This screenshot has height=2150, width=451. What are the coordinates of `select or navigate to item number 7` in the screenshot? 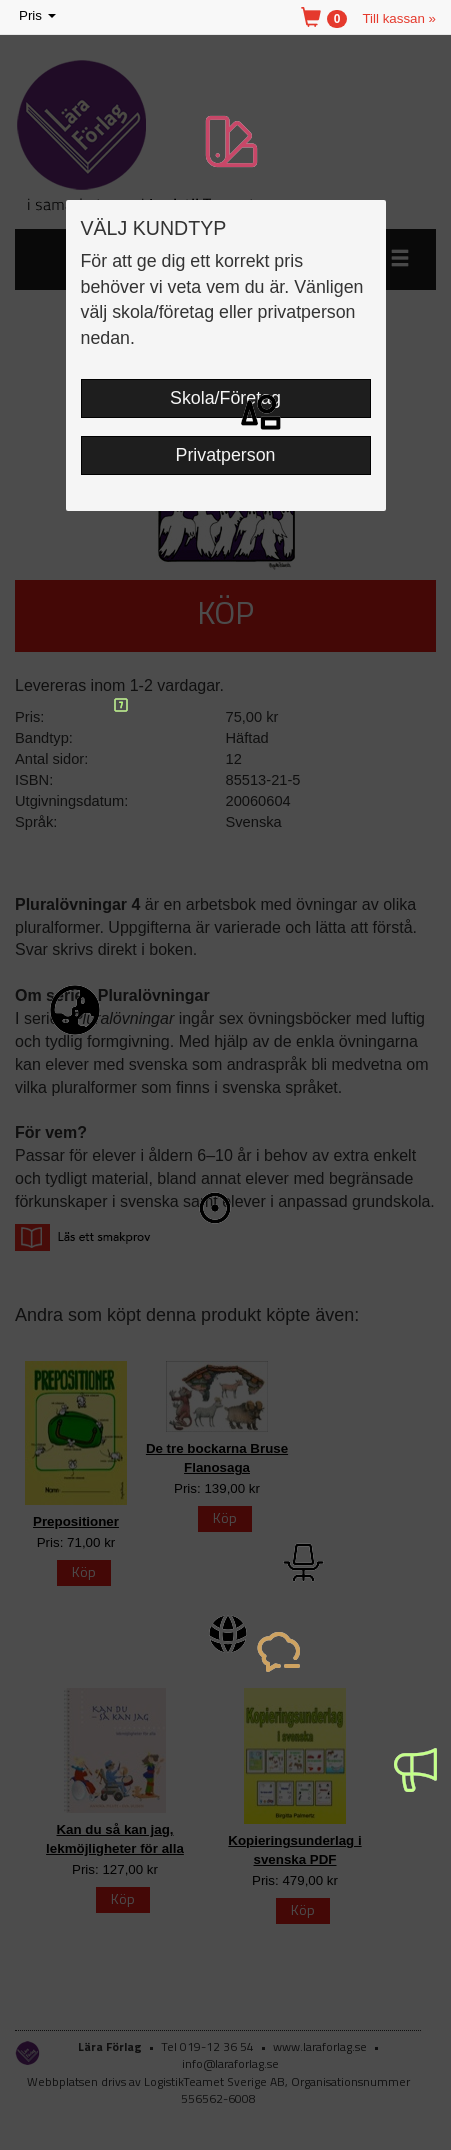 It's located at (121, 705).